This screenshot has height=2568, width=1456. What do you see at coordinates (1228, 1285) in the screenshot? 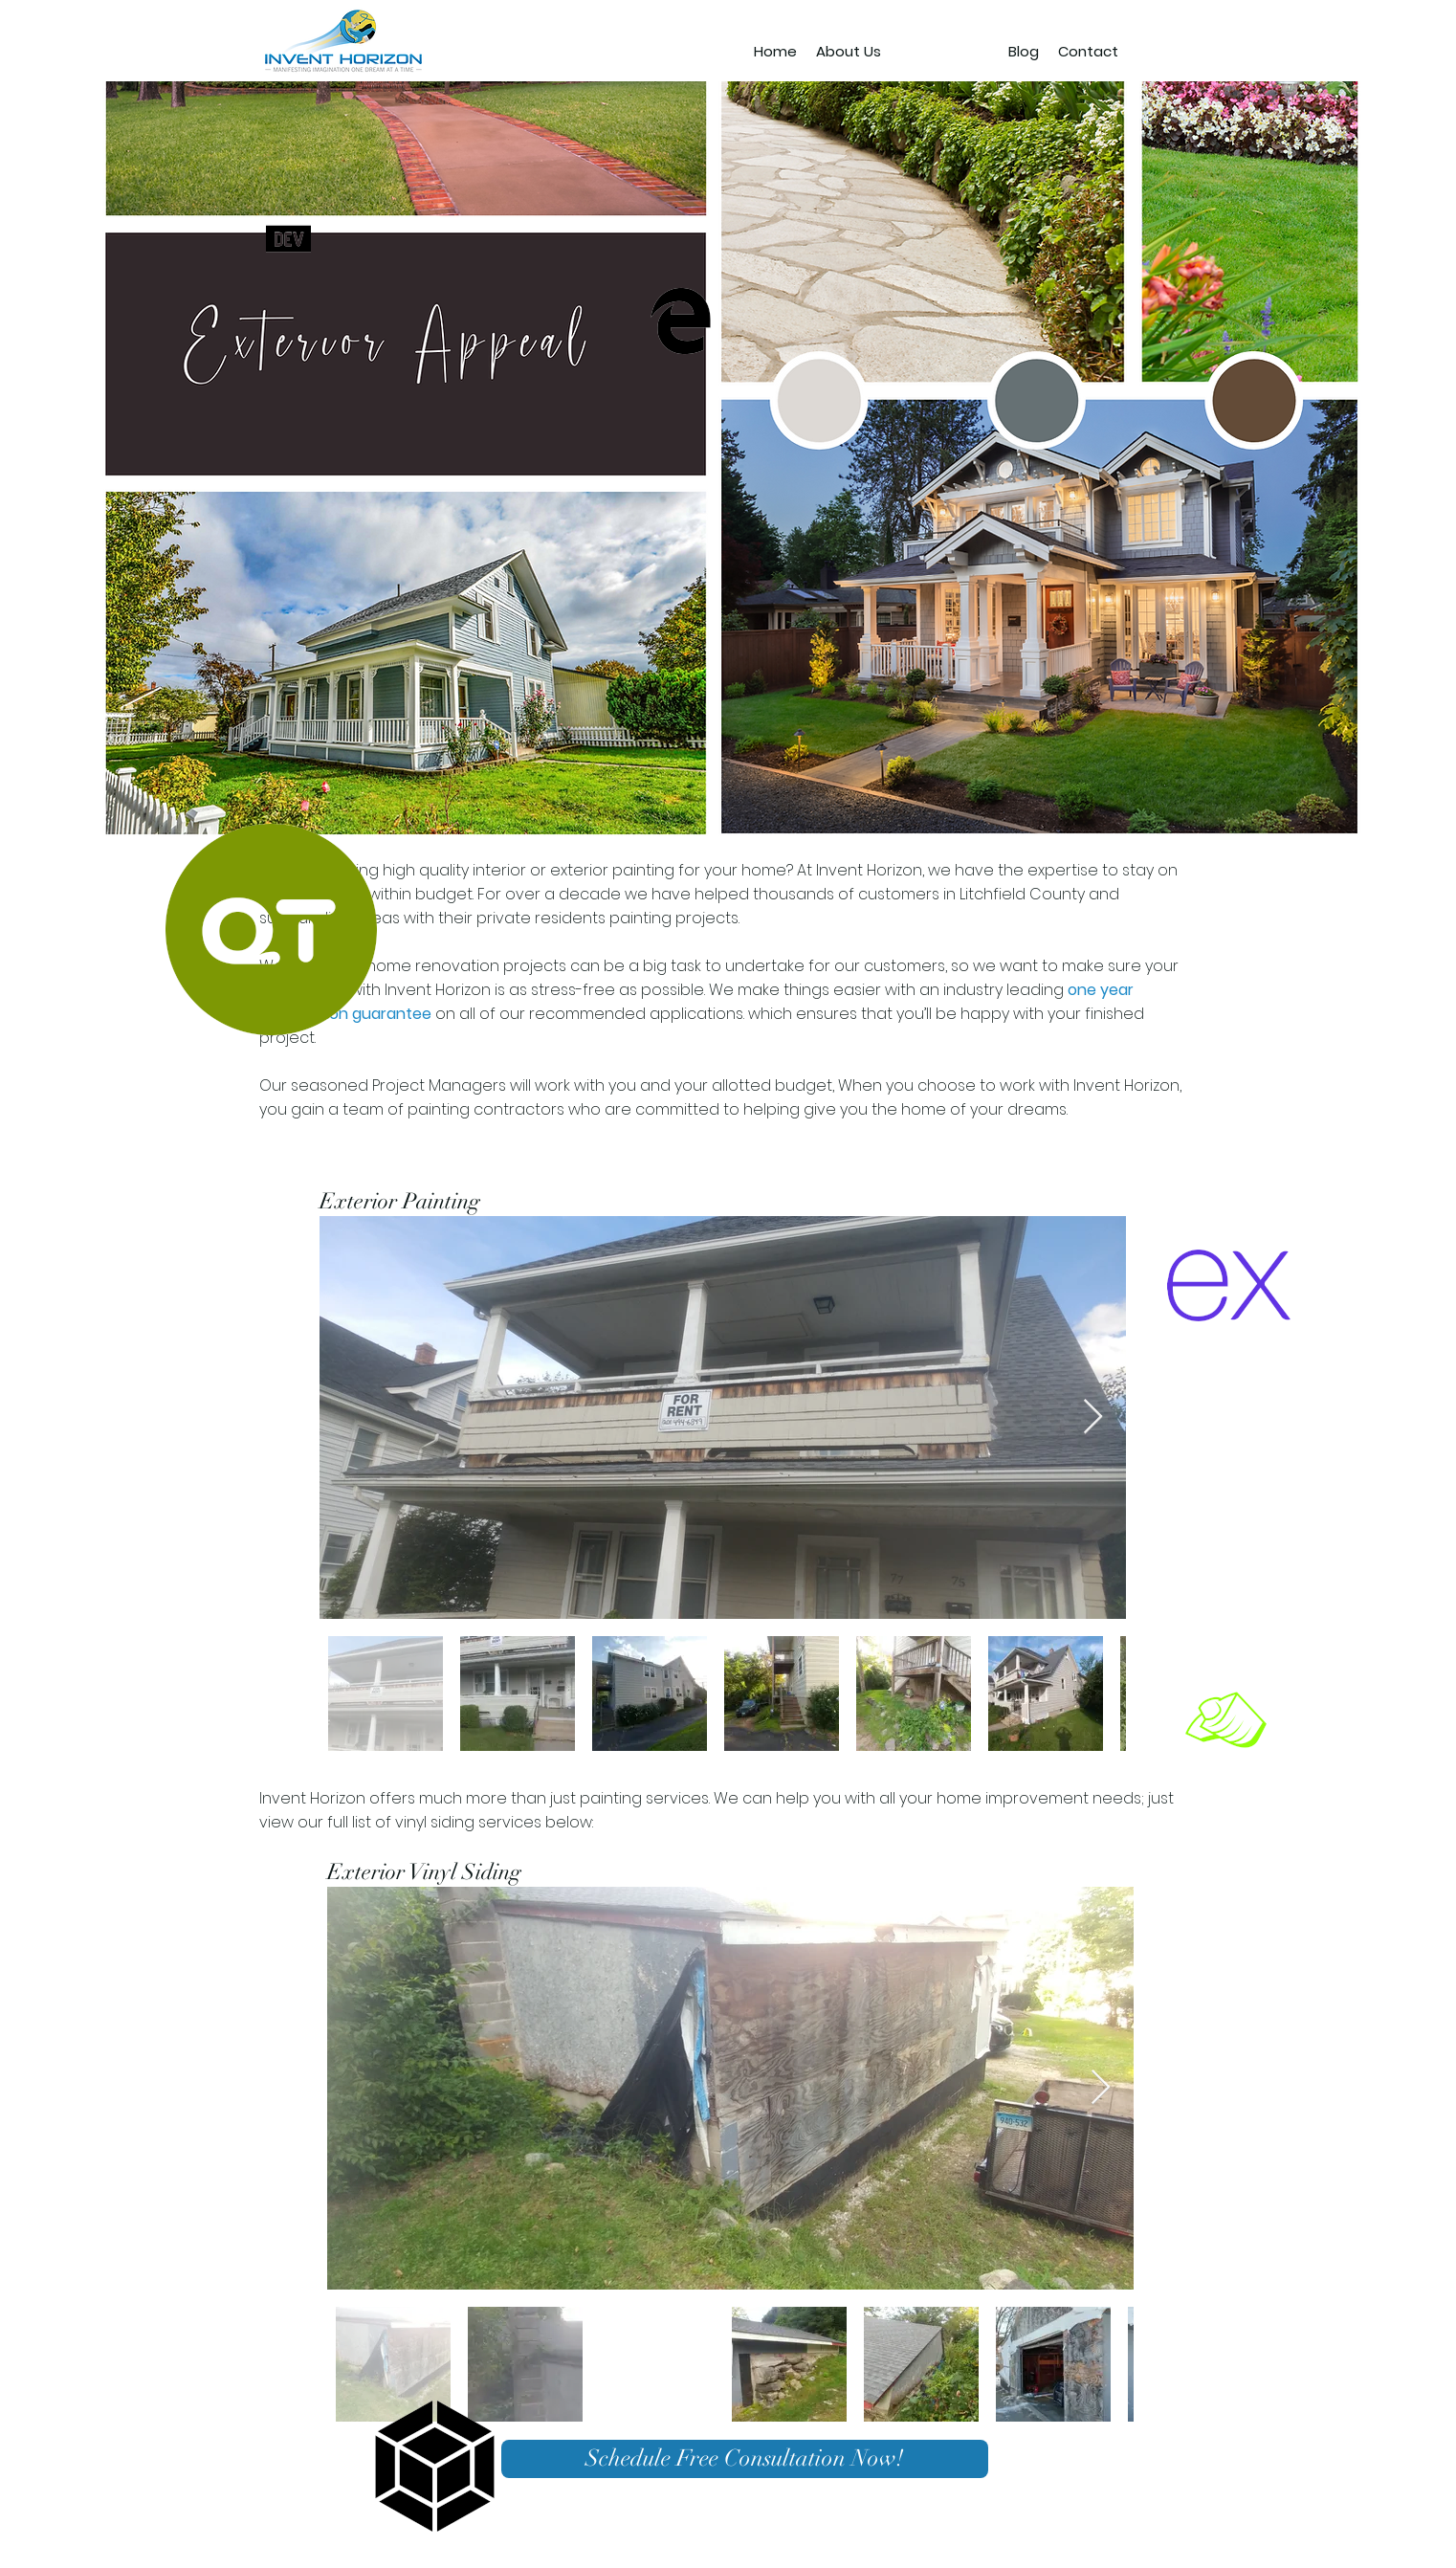
I see `express.js framework logo` at bounding box center [1228, 1285].